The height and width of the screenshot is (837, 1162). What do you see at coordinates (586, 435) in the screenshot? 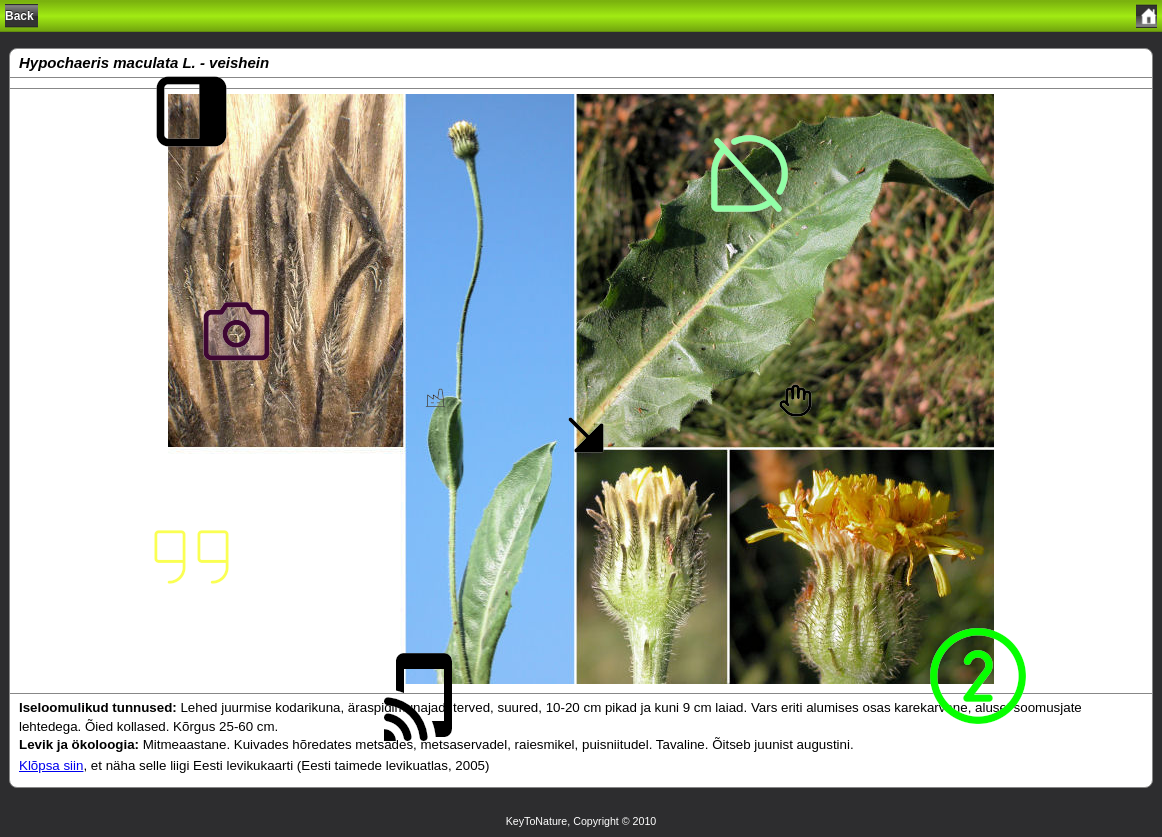
I see `navigate to the bottom-right corner` at bounding box center [586, 435].